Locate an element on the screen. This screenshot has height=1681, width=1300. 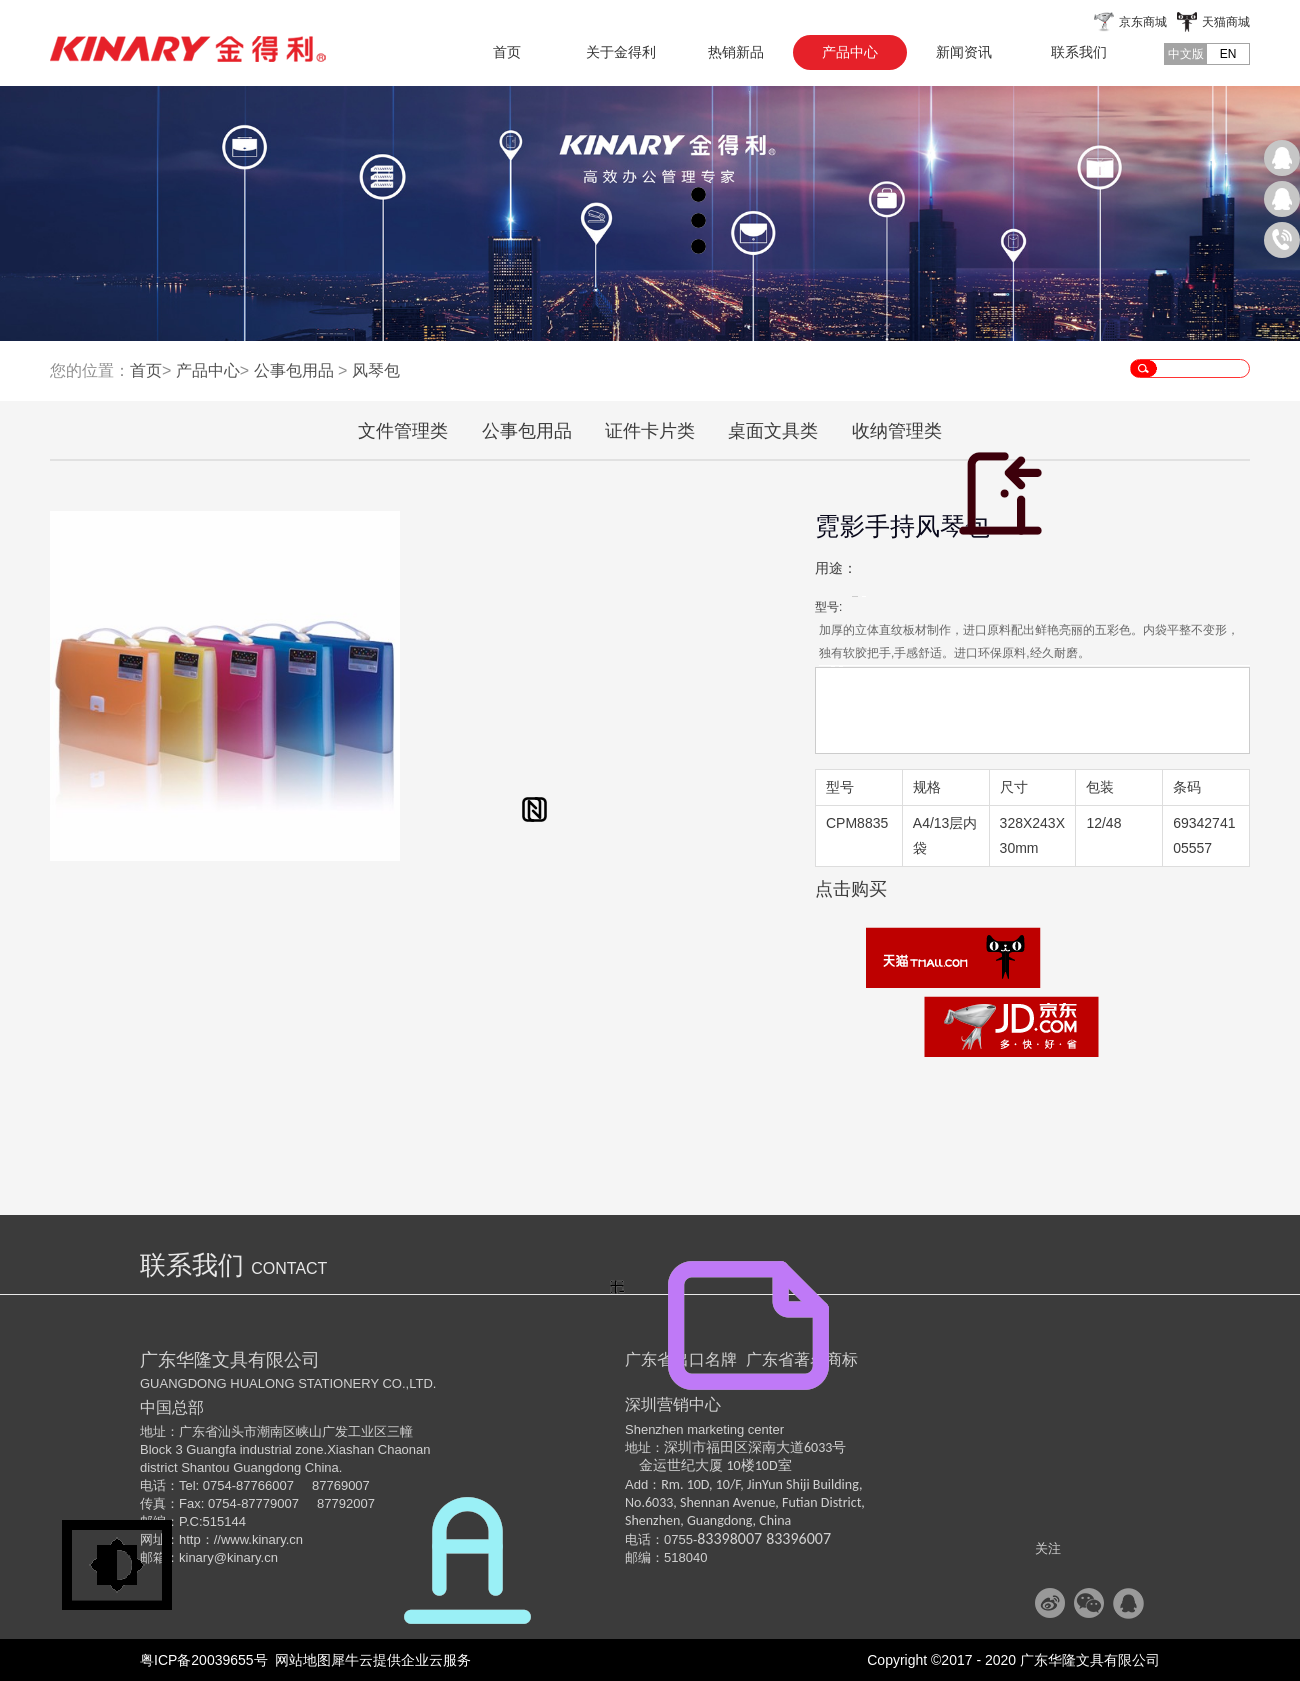
set text baseline alignment is located at coordinates (467, 1560).